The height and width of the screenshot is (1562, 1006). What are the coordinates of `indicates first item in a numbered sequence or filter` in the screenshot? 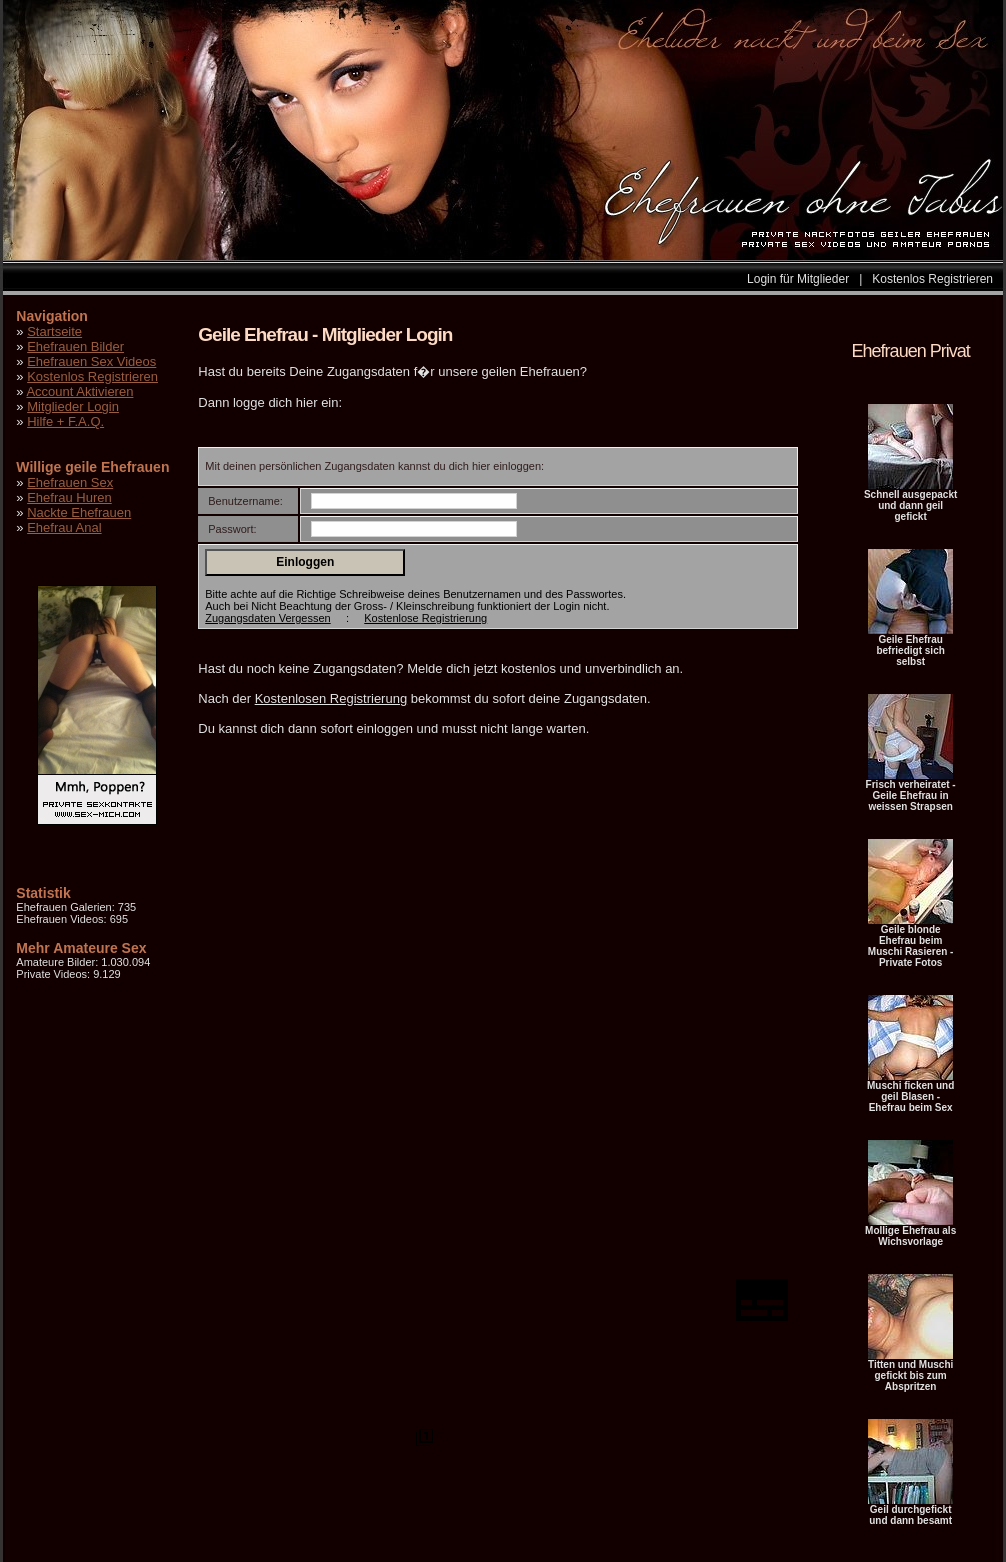 It's located at (424, 1437).